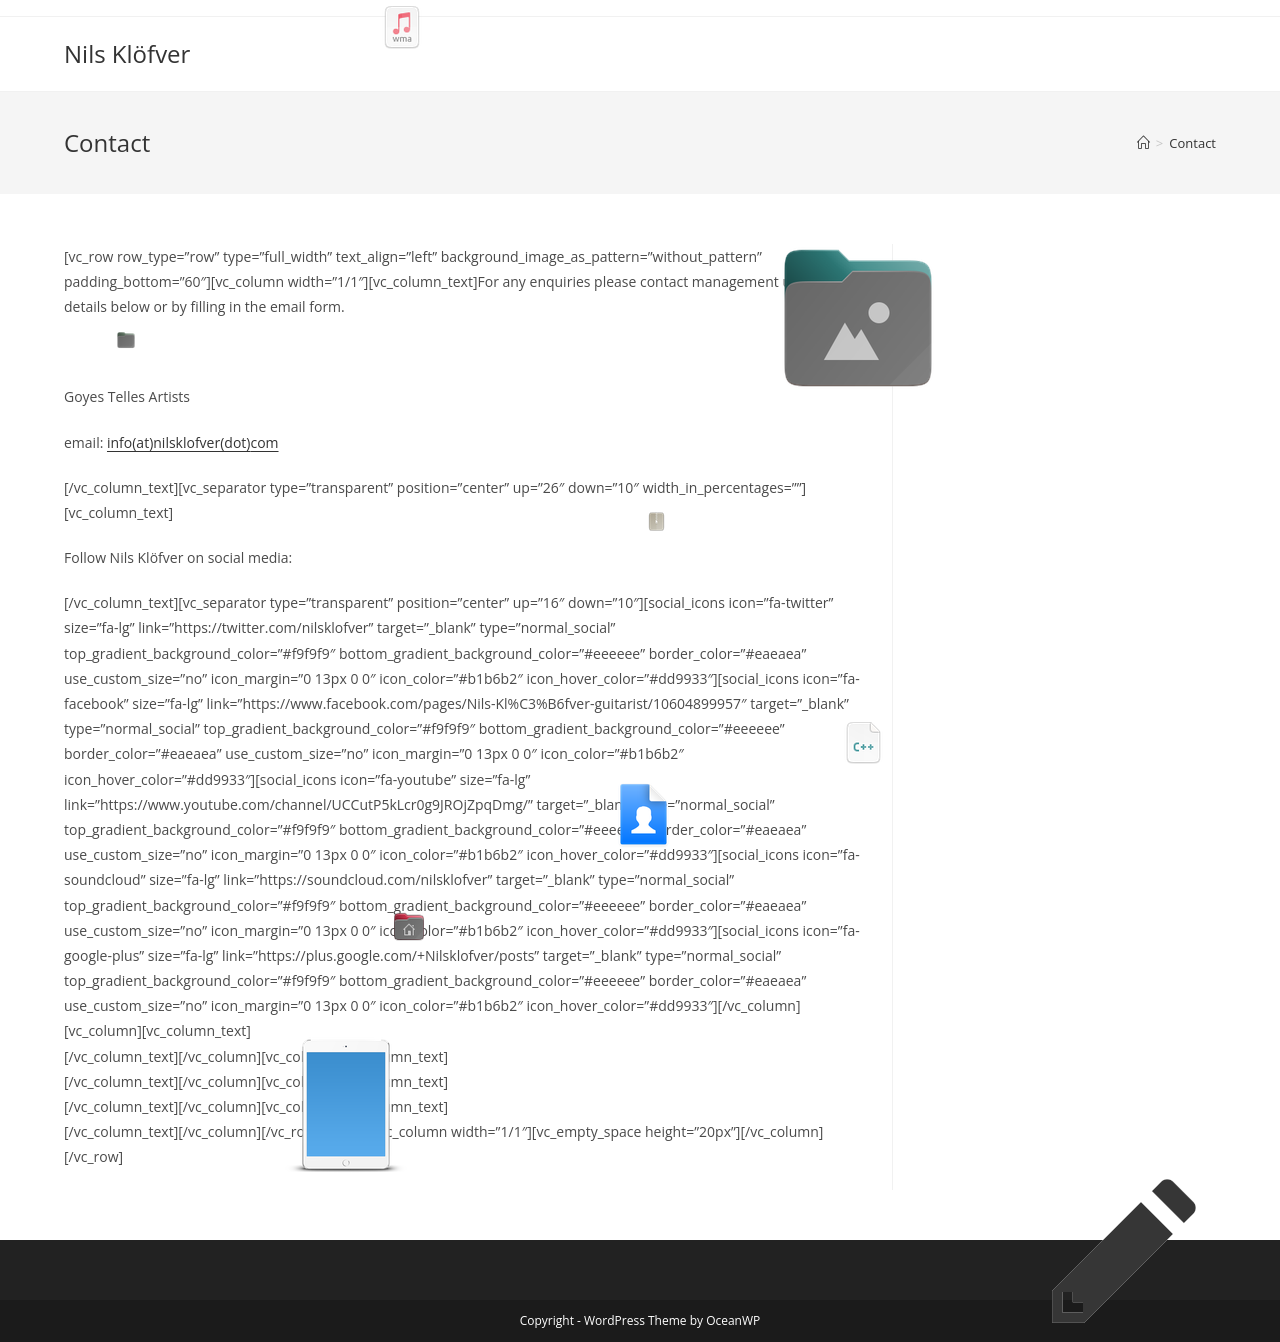 The width and height of the screenshot is (1280, 1342). Describe the element at coordinates (409, 926) in the screenshot. I see `access your home folder` at that location.